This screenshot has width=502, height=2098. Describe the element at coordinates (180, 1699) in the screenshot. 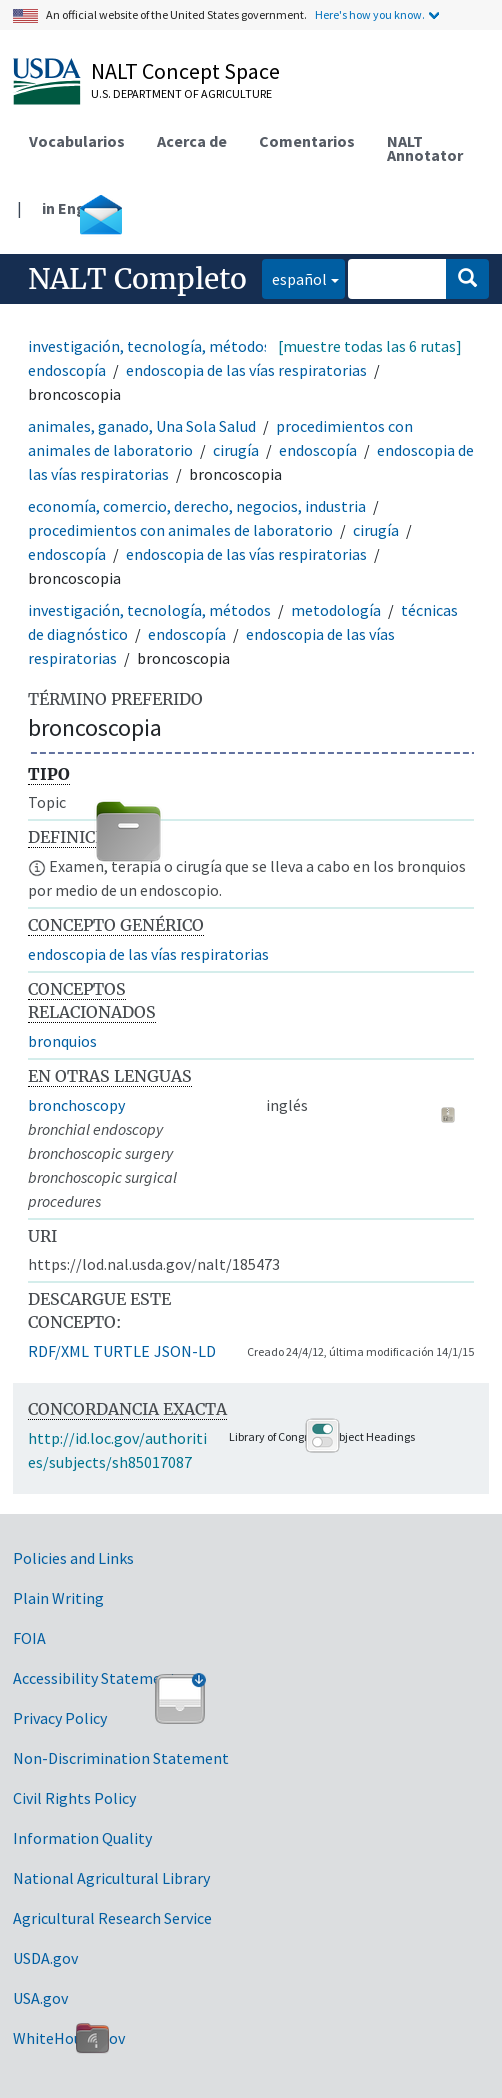

I see `open your email inbox` at that location.